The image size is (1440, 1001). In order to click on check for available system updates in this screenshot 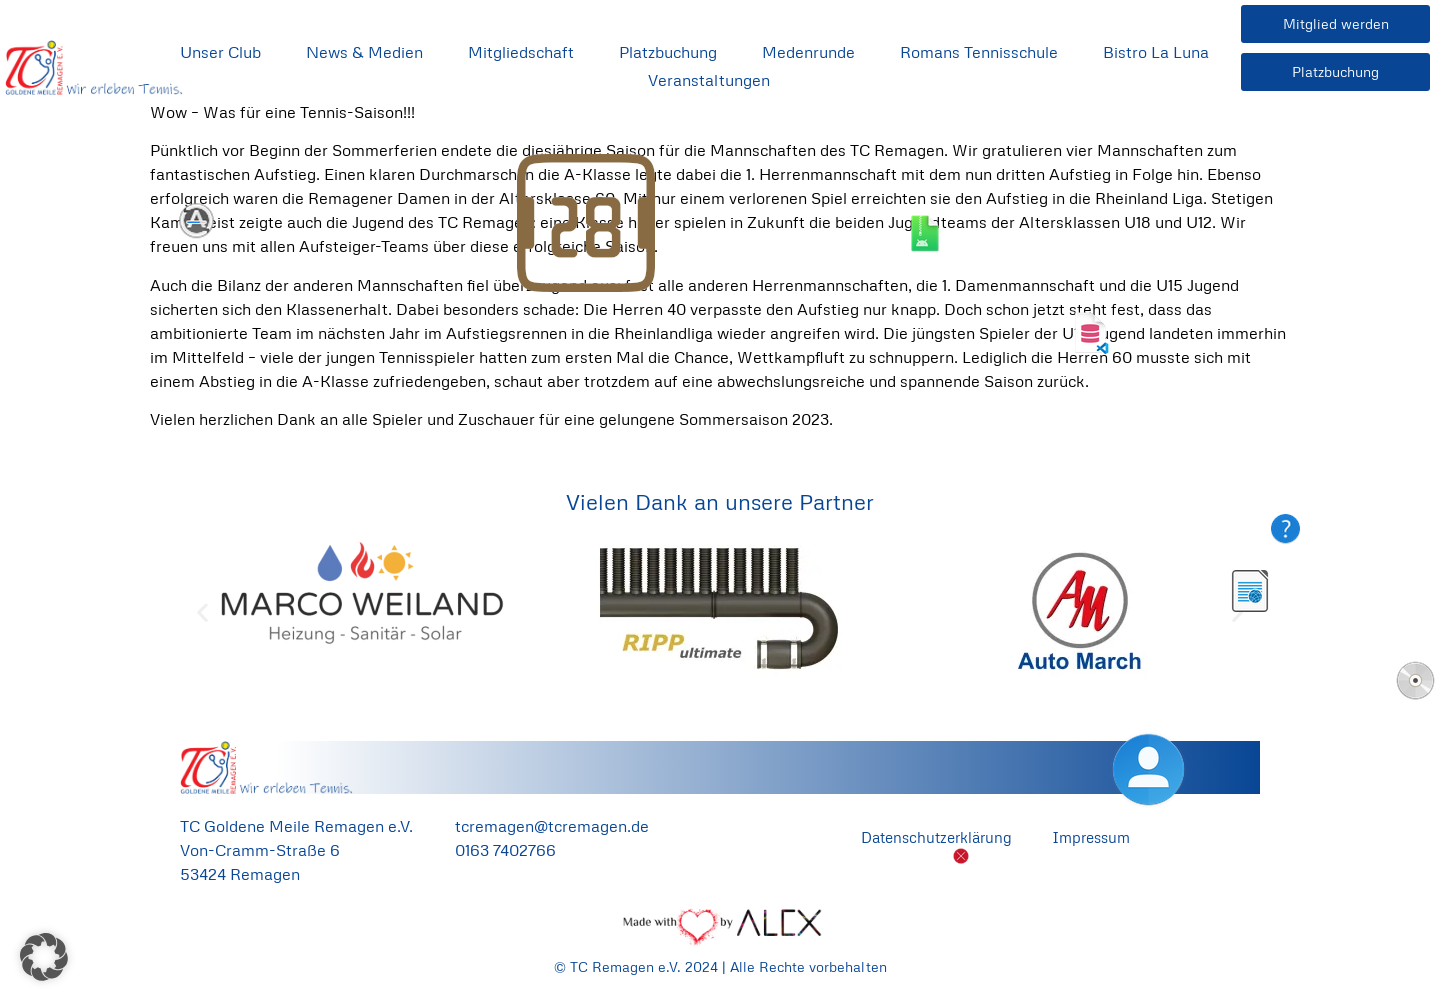, I will do `click(196, 220)`.